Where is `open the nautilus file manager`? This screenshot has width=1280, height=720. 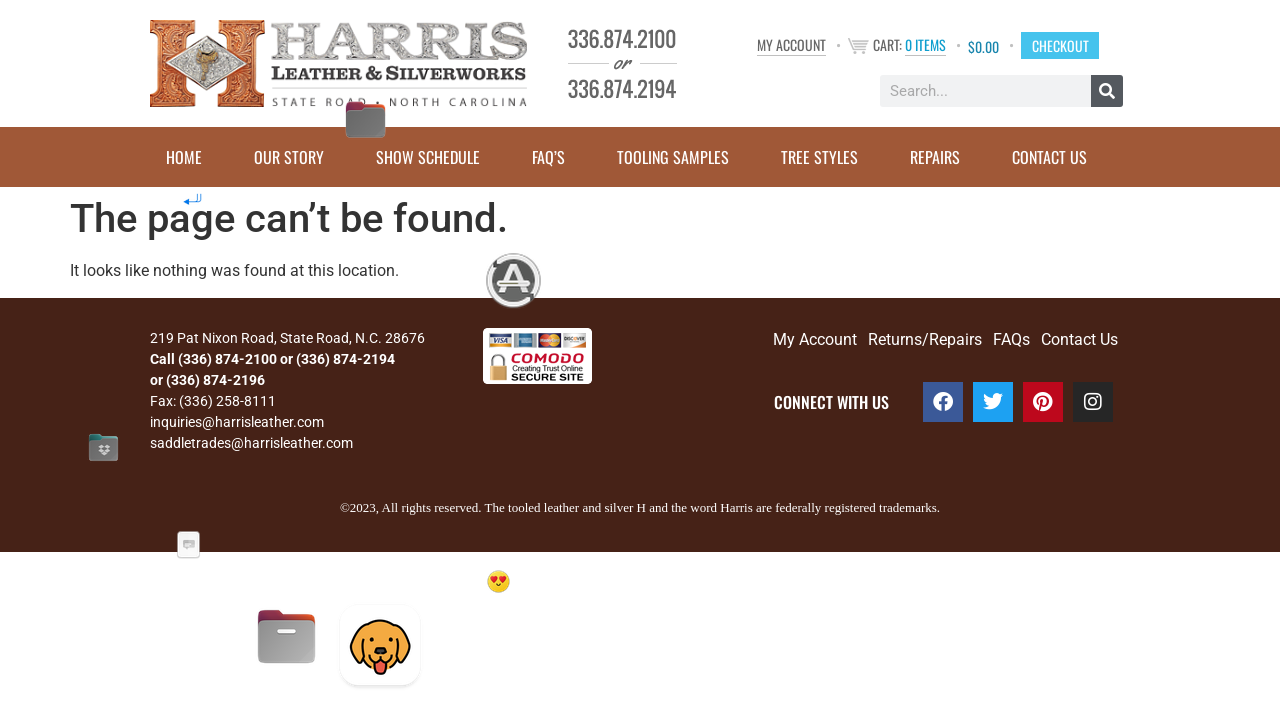 open the nautilus file manager is located at coordinates (286, 636).